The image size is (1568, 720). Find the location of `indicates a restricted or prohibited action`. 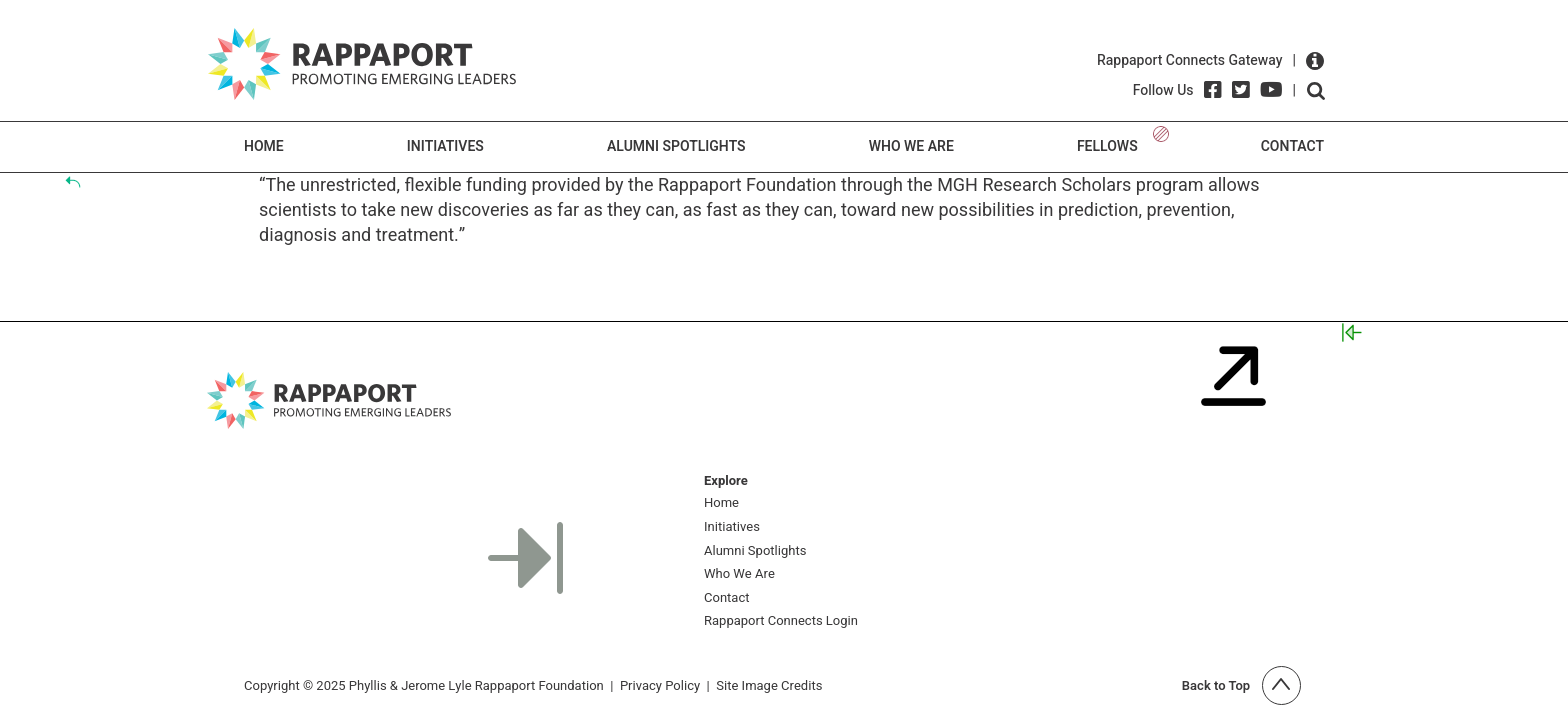

indicates a restricted or prohibited action is located at coordinates (1161, 134).